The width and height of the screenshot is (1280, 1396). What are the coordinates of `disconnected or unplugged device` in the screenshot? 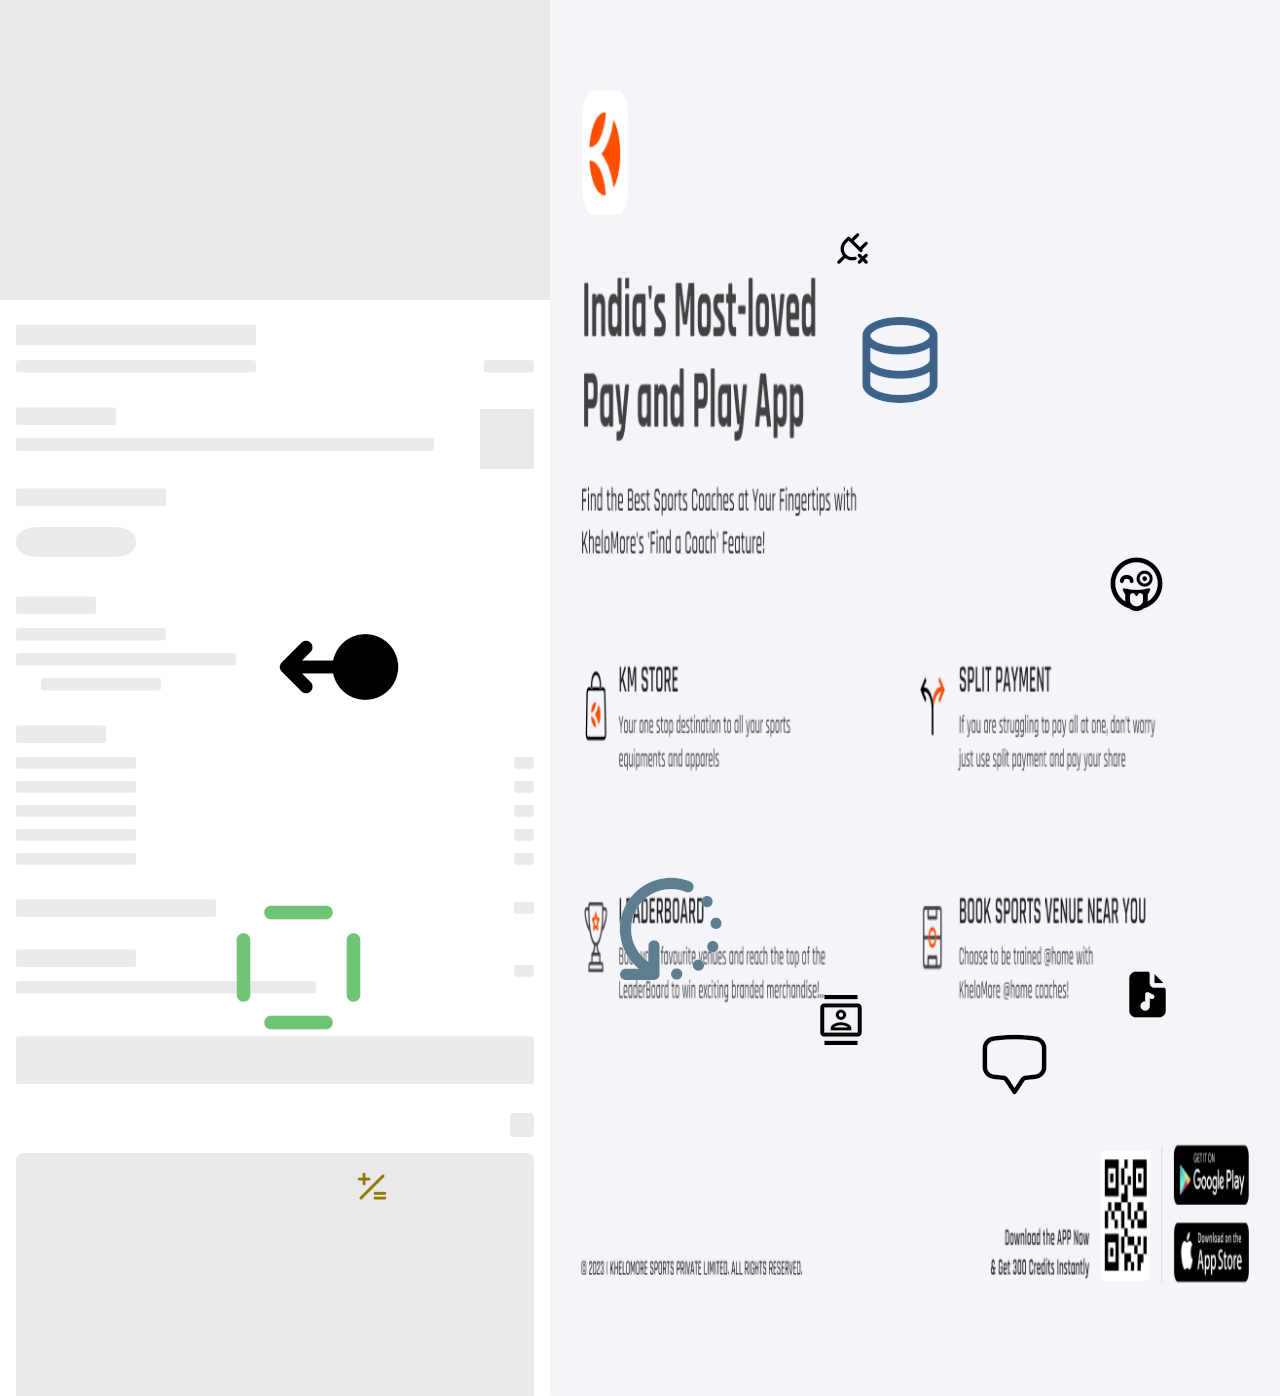 It's located at (852, 248).